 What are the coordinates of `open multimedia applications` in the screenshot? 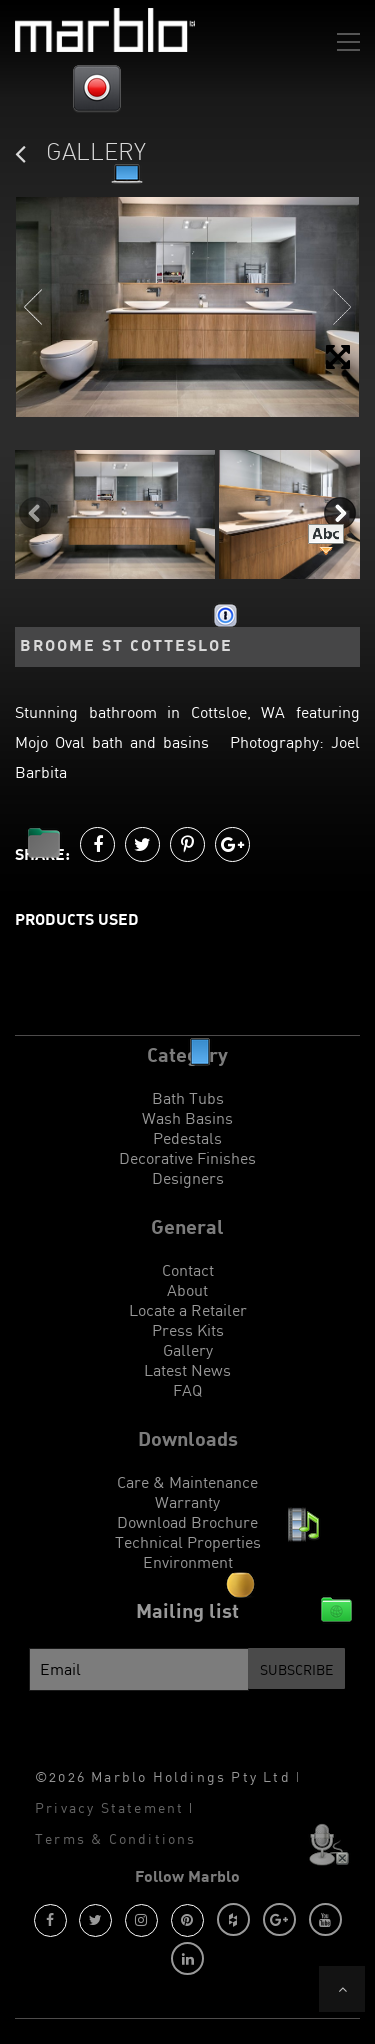 It's located at (303, 1524).